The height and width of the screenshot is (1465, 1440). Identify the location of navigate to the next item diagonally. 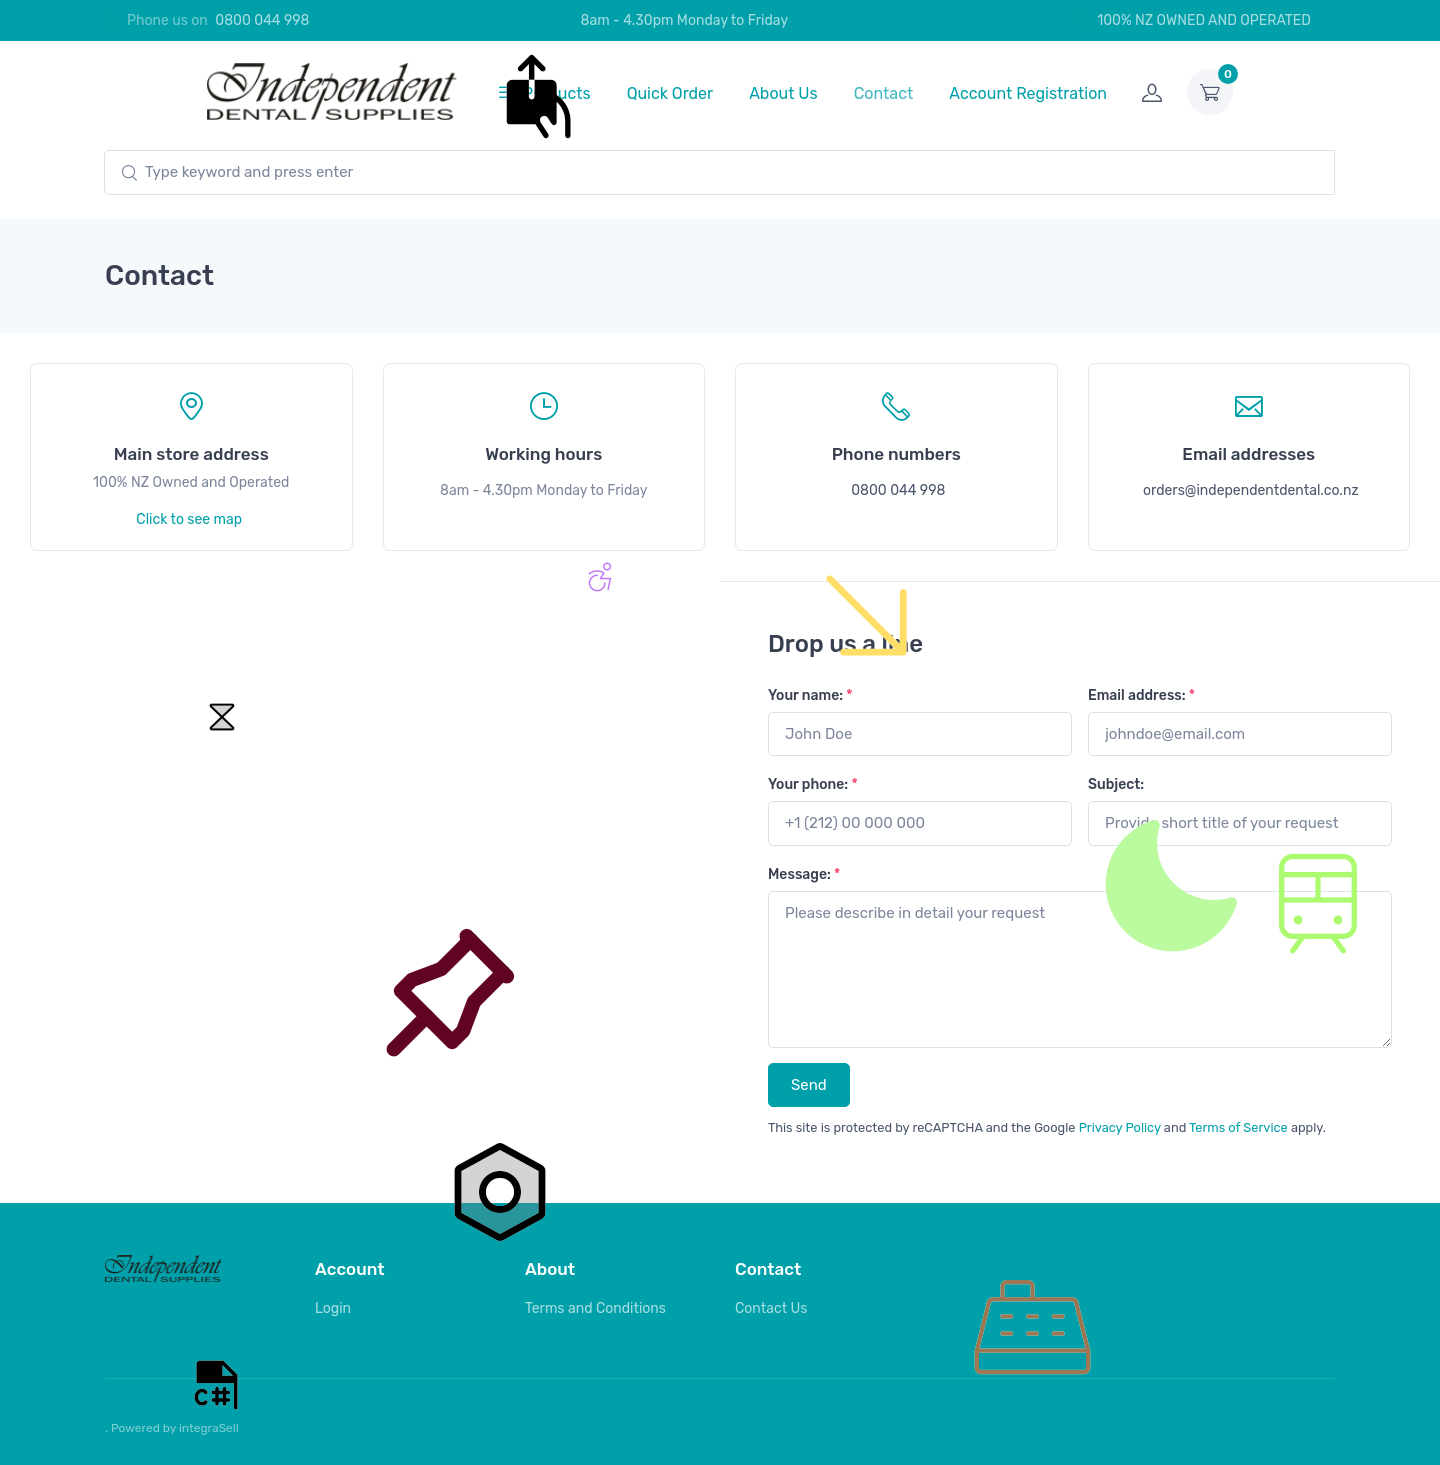
(866, 615).